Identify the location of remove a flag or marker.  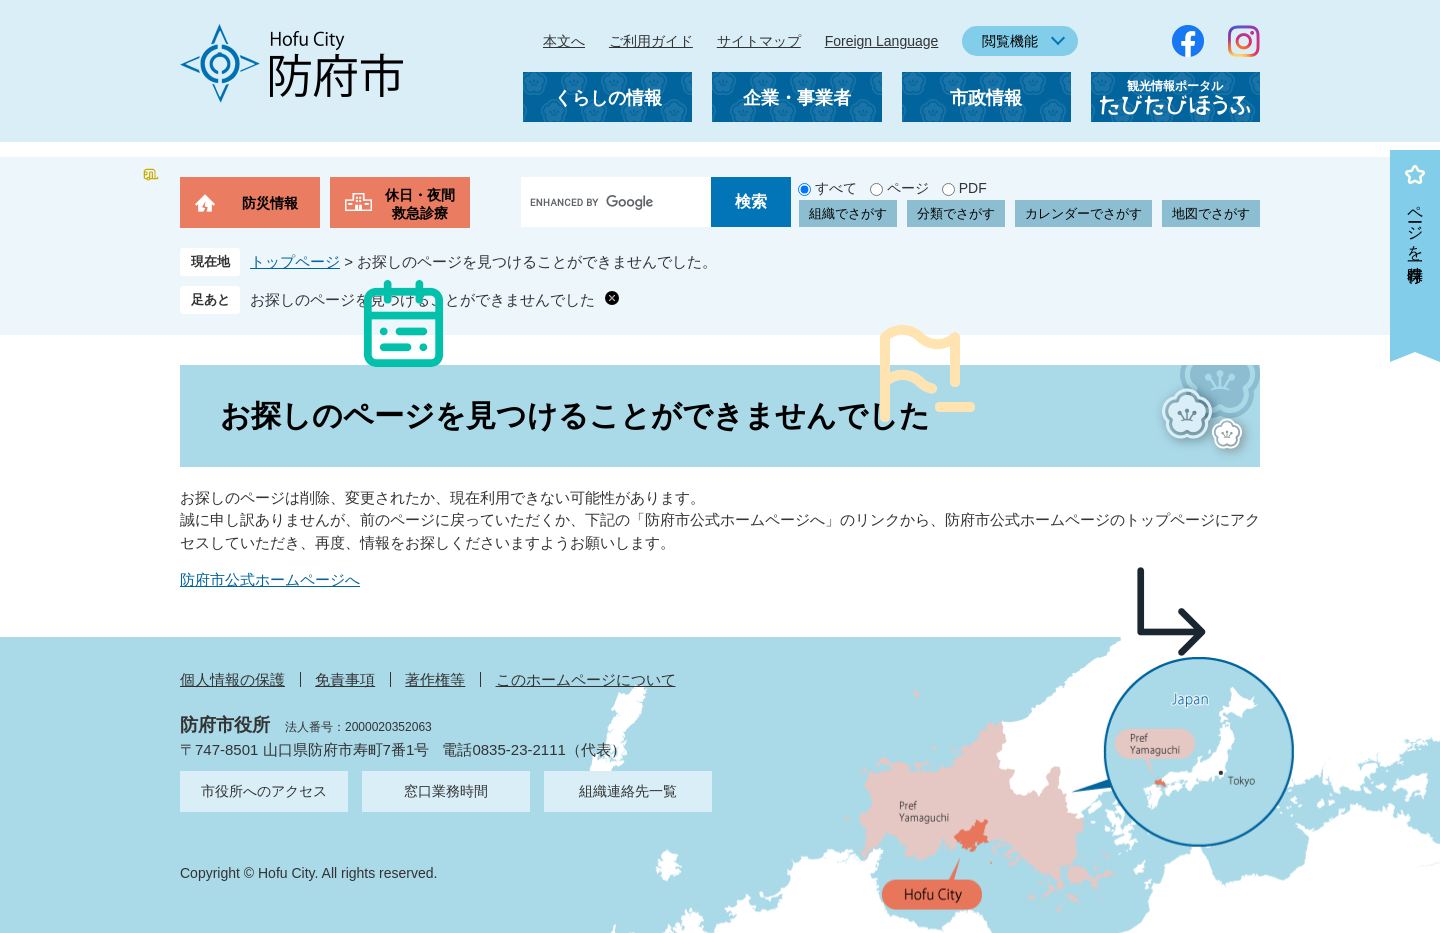
(920, 372).